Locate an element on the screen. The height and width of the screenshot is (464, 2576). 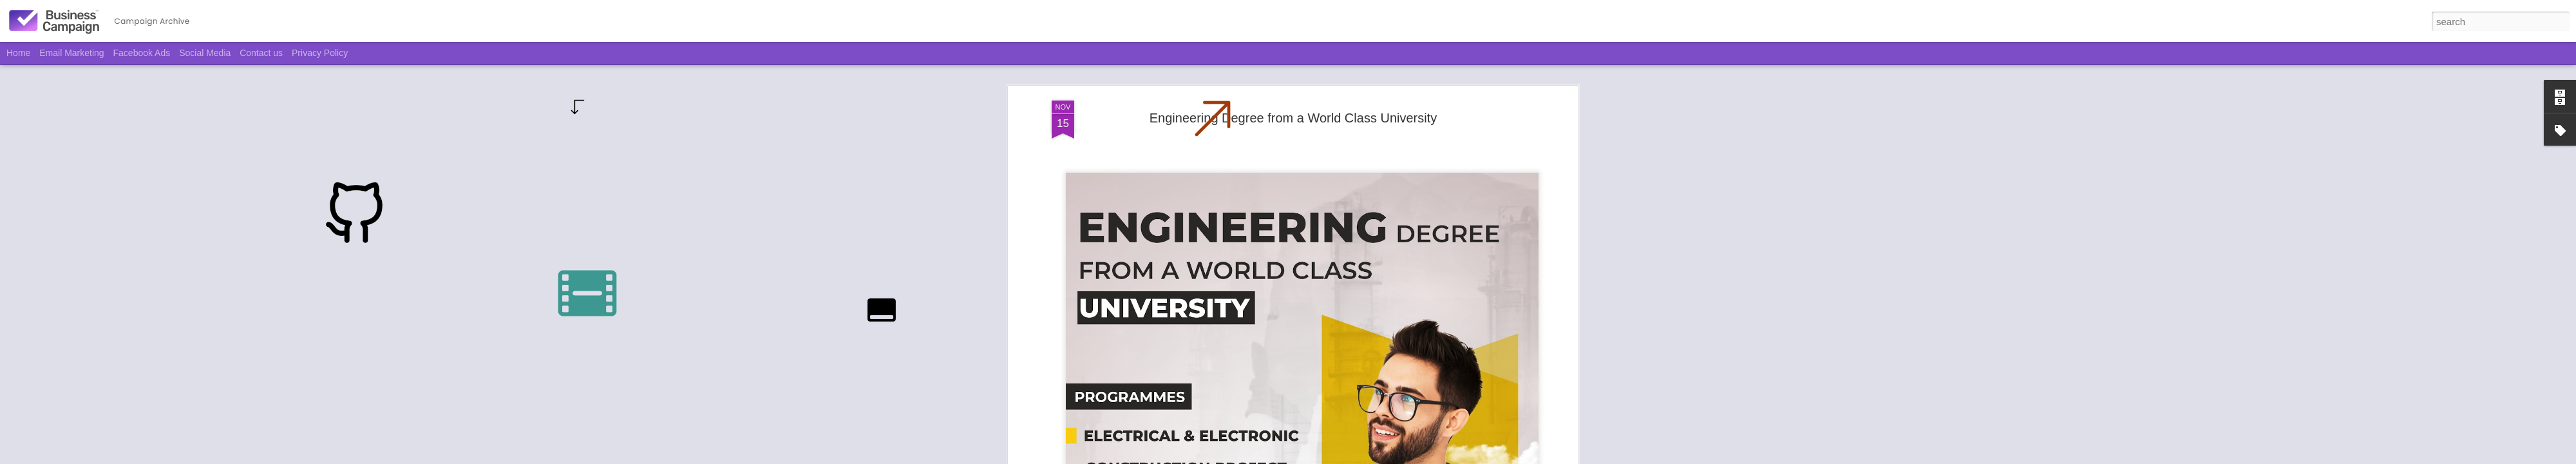
access video or film content is located at coordinates (587, 293).